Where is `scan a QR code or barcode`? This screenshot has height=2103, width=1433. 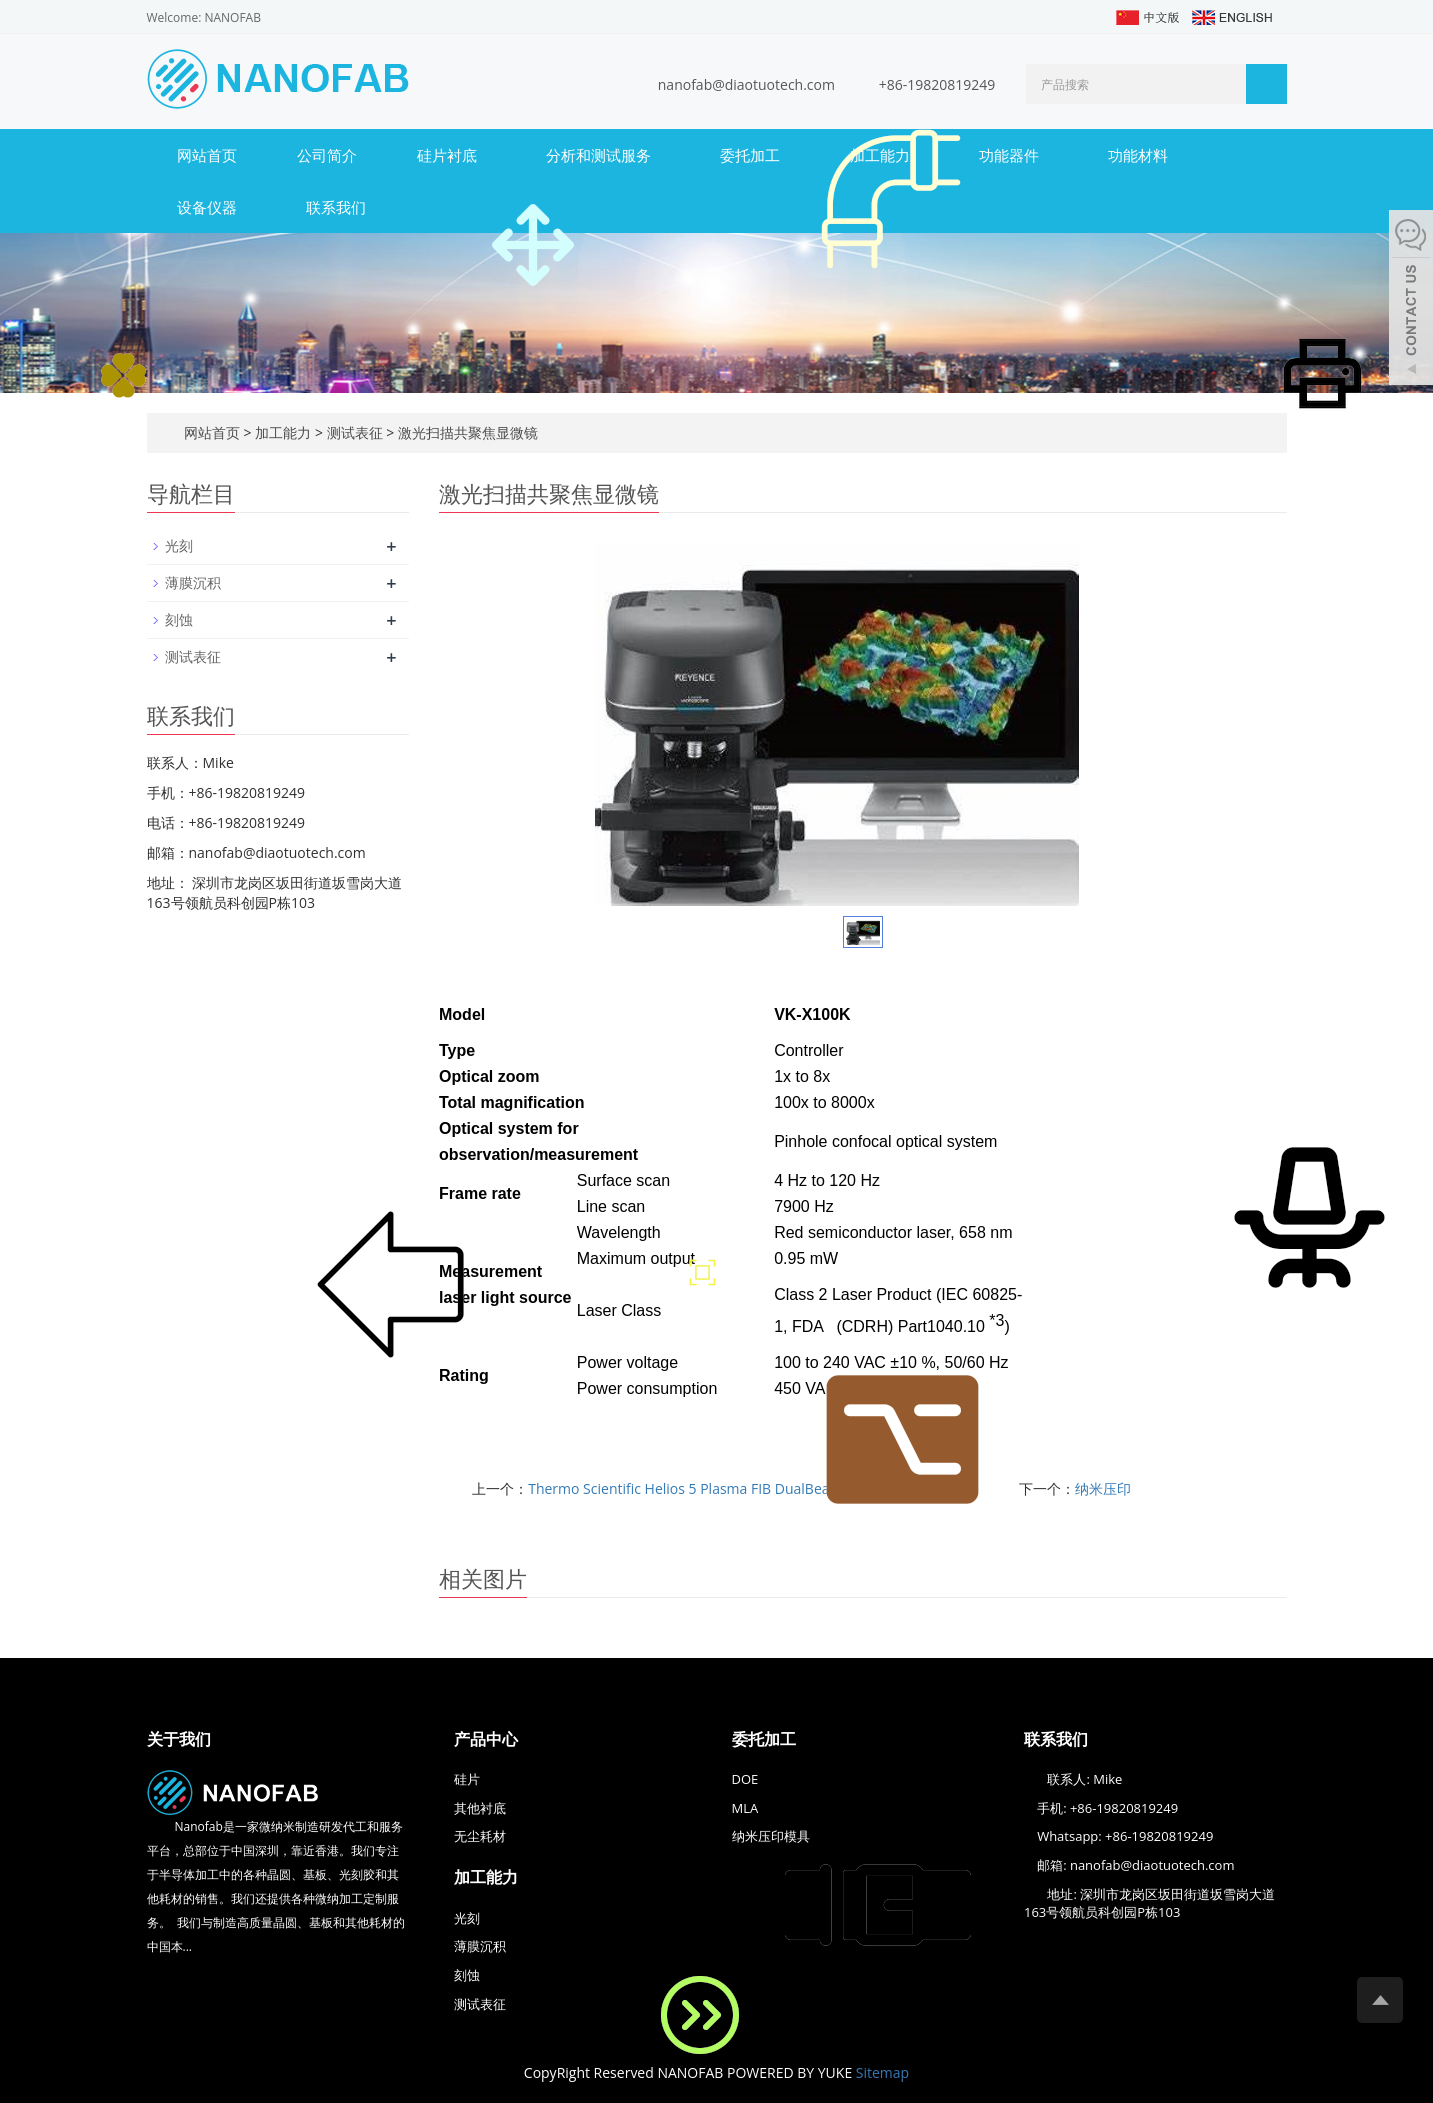
scan a QR code or barcode is located at coordinates (702, 1272).